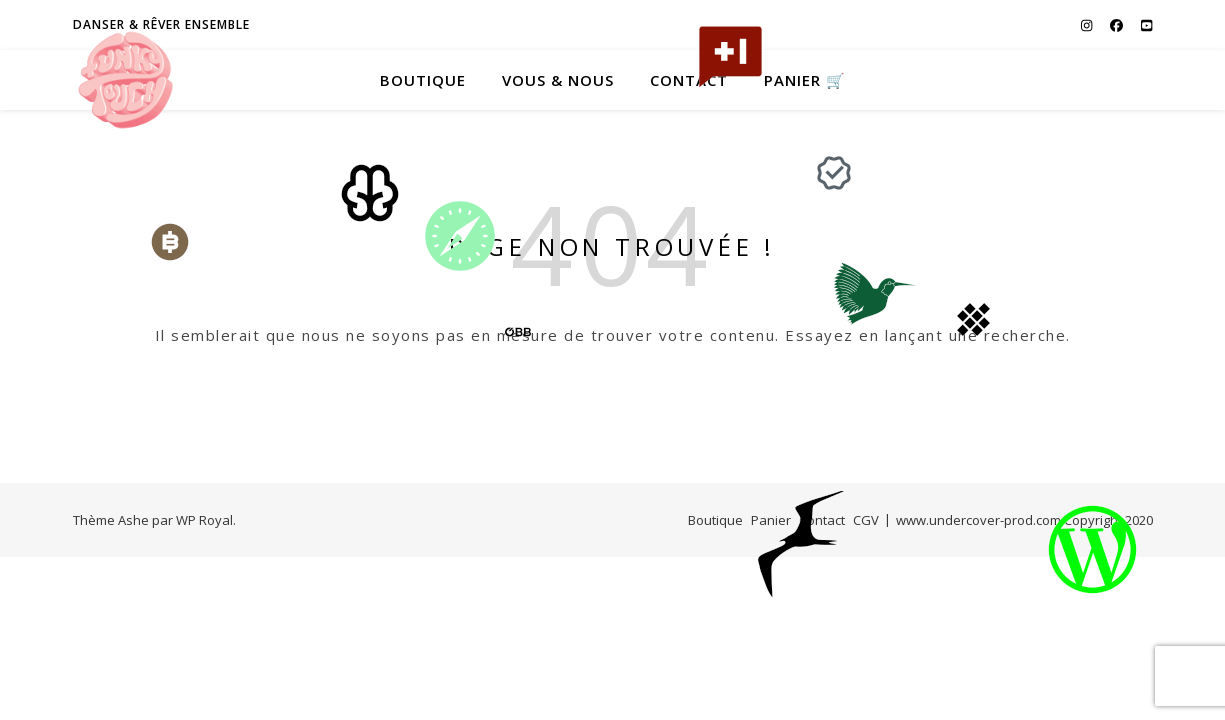 This screenshot has height=720, width=1225. Describe the element at coordinates (1092, 549) in the screenshot. I see `open wordpress dashboard` at that location.